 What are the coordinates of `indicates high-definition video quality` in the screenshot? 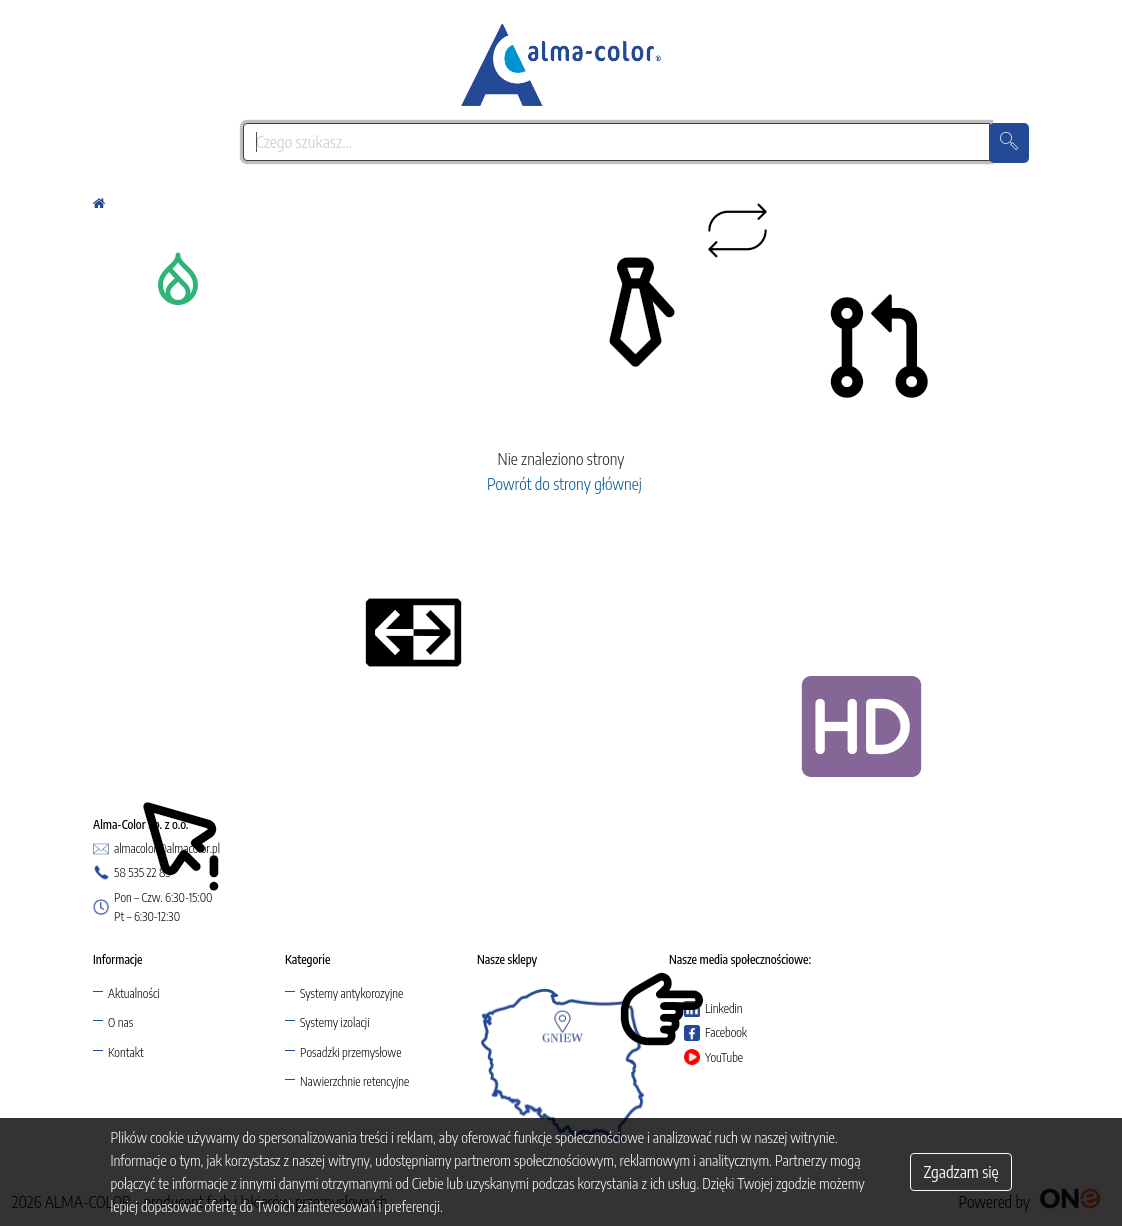 It's located at (861, 726).